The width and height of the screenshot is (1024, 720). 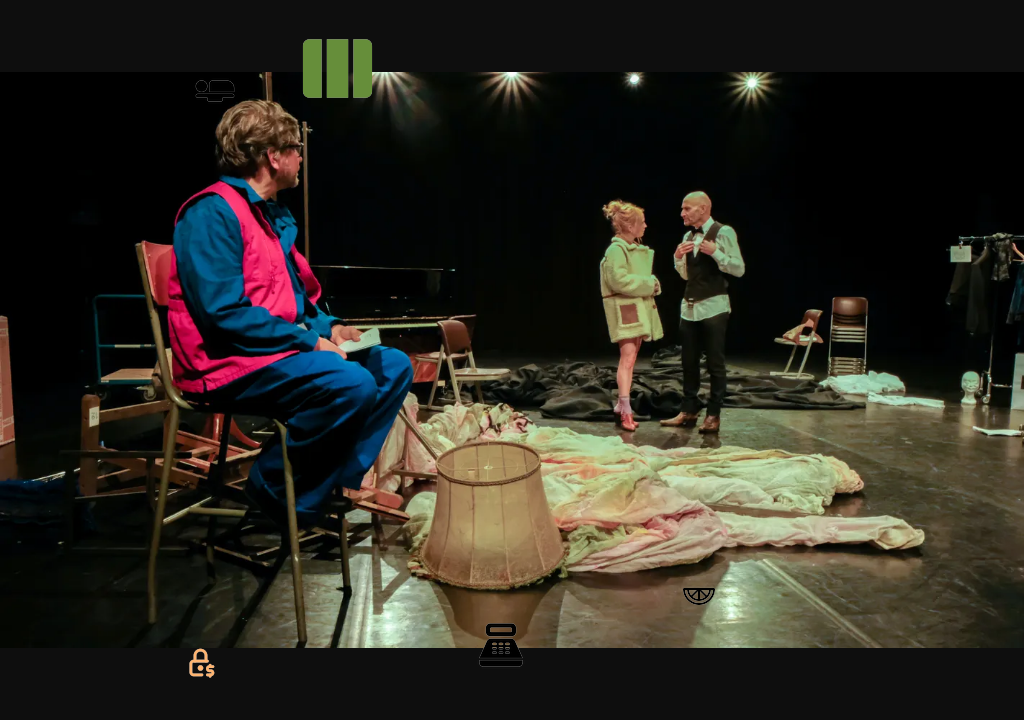 I want to click on switch to column view layout, so click(x=337, y=68).